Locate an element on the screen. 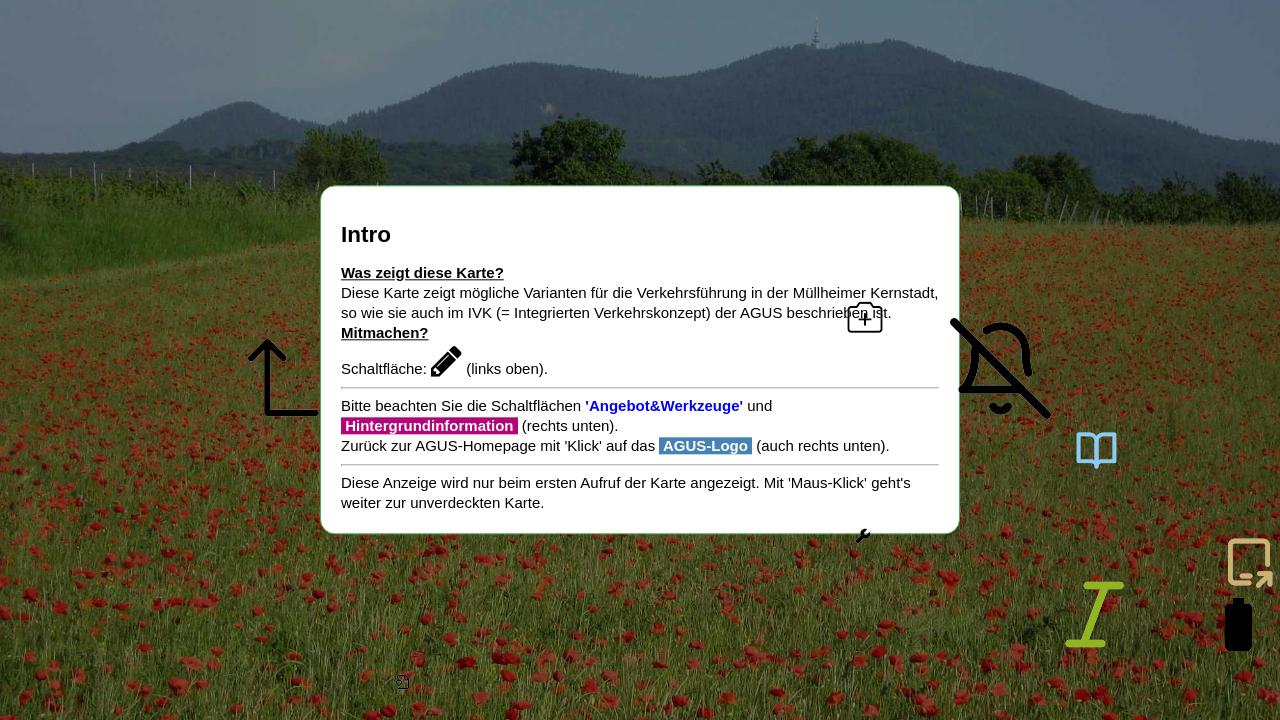  share content from iPad is located at coordinates (1249, 562).